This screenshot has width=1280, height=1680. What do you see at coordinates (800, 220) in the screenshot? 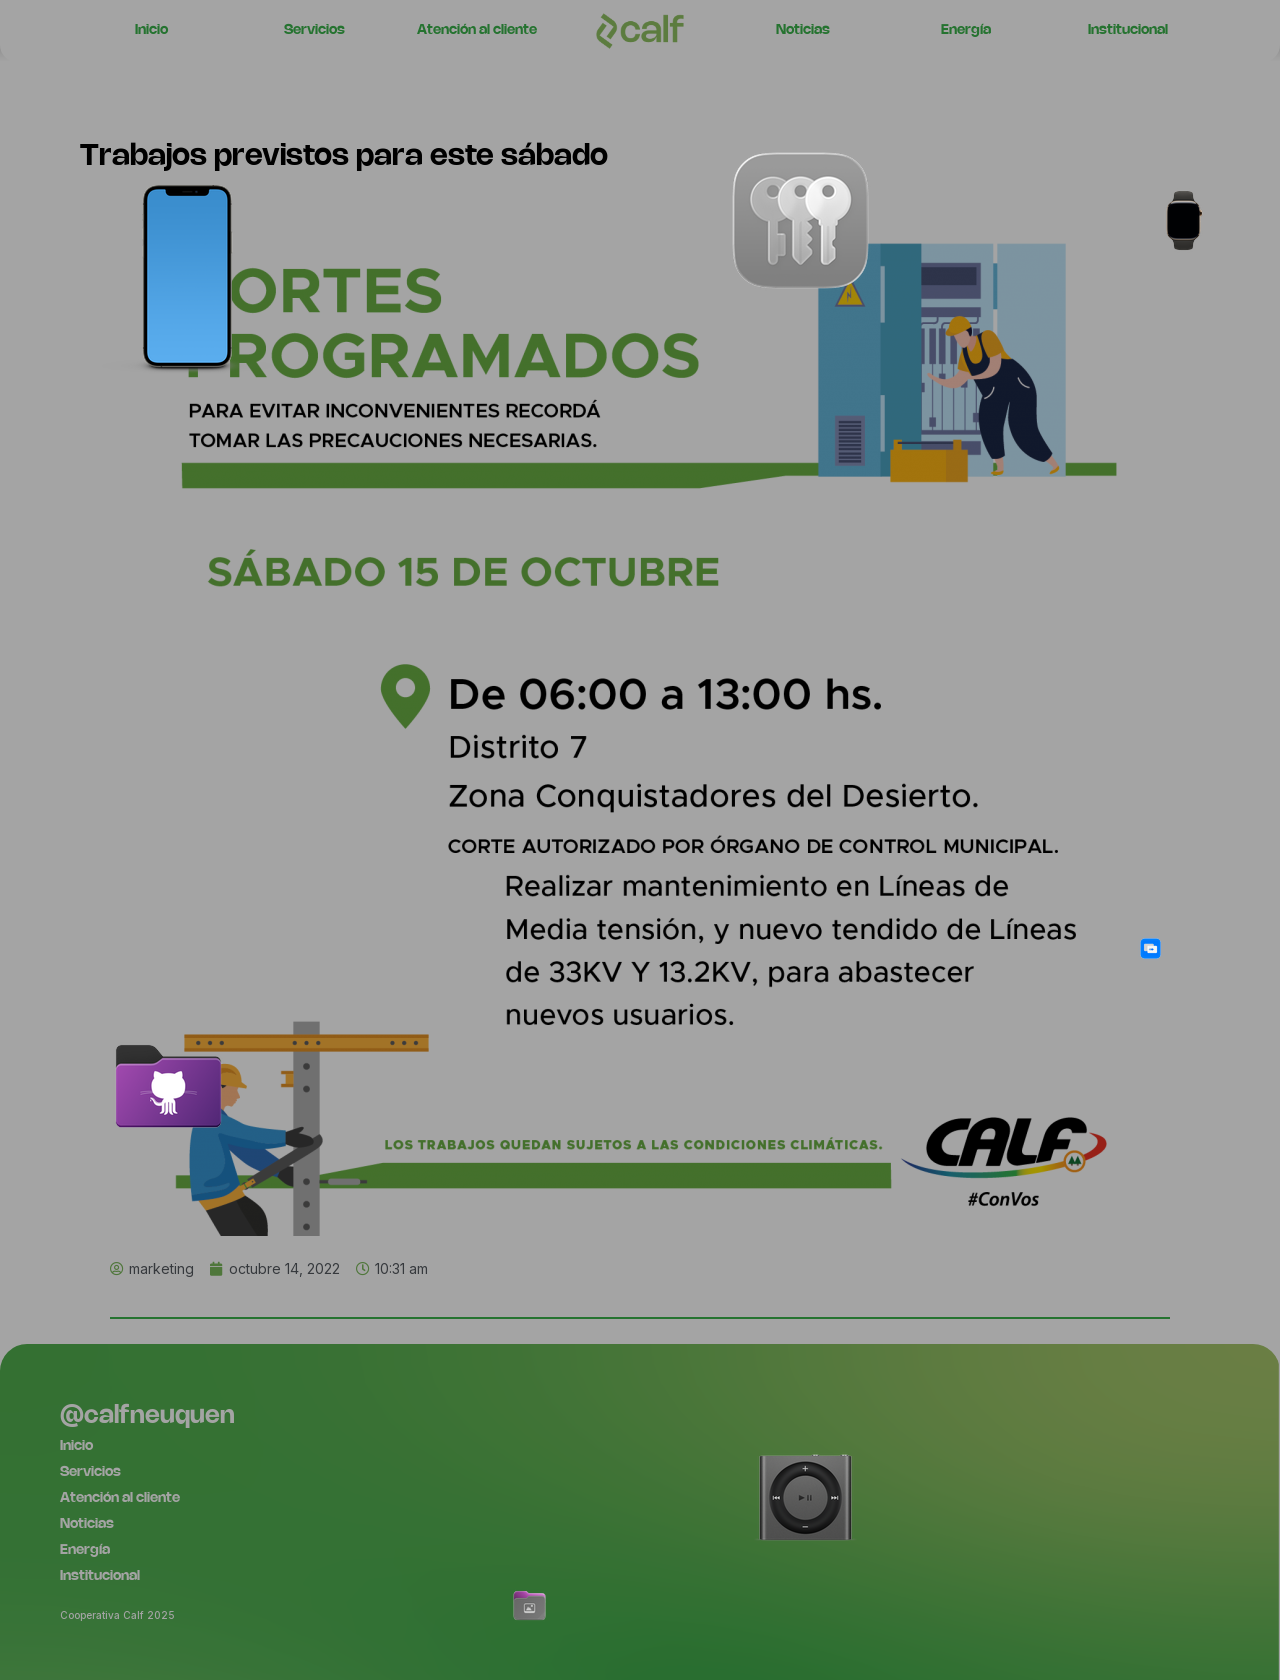
I see `open the passwords app to manage saved credentials` at bounding box center [800, 220].